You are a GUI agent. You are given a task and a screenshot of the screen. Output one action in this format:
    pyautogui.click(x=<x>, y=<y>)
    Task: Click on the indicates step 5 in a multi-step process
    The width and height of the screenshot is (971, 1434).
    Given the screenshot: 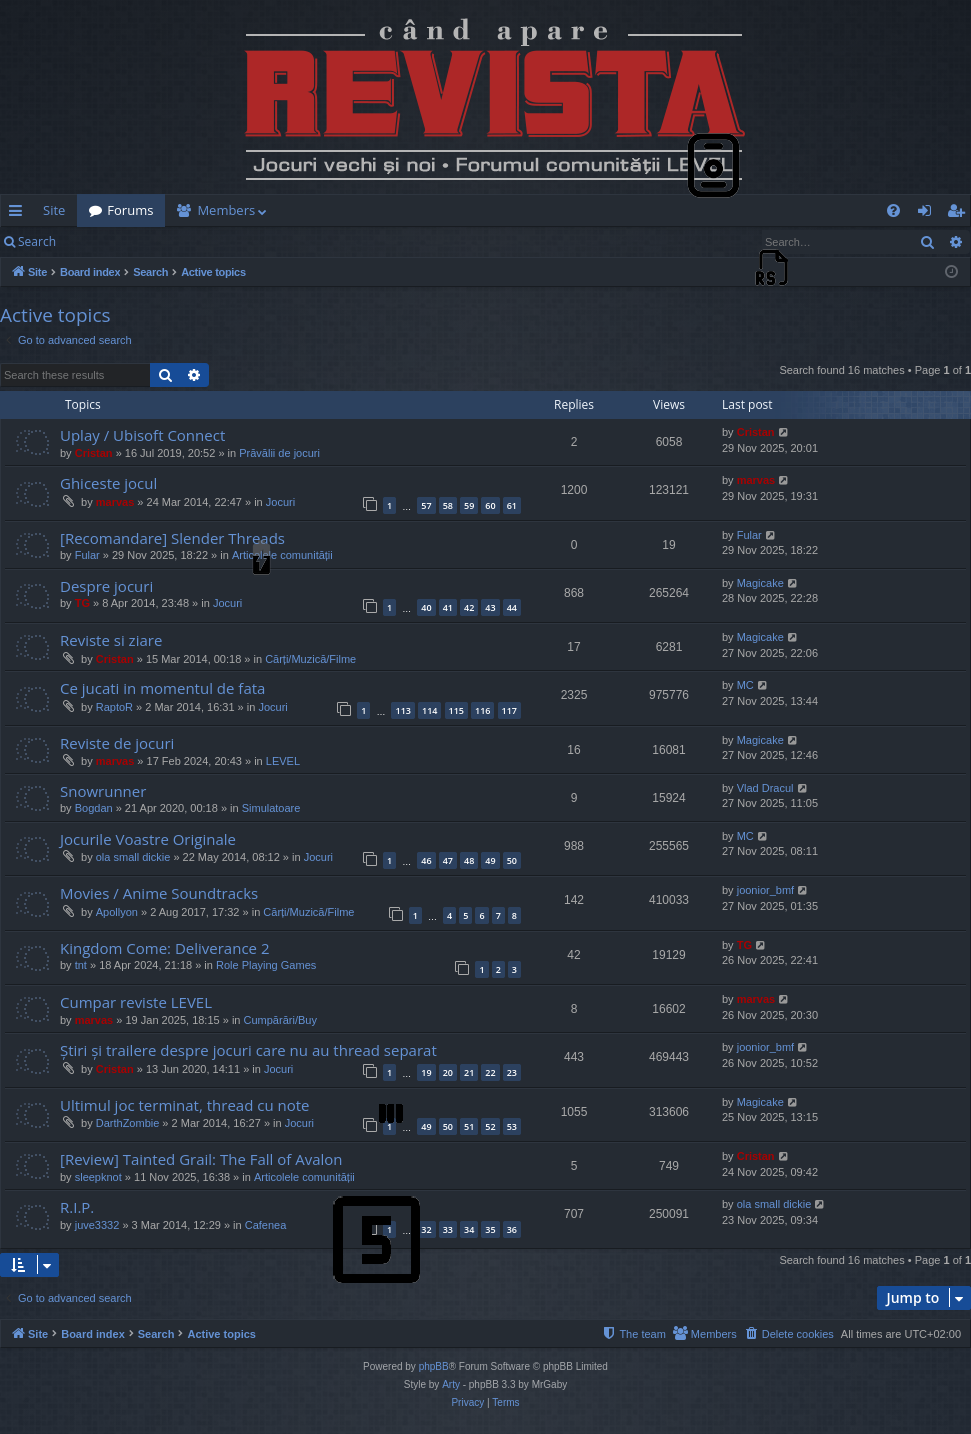 What is the action you would take?
    pyautogui.click(x=377, y=1240)
    